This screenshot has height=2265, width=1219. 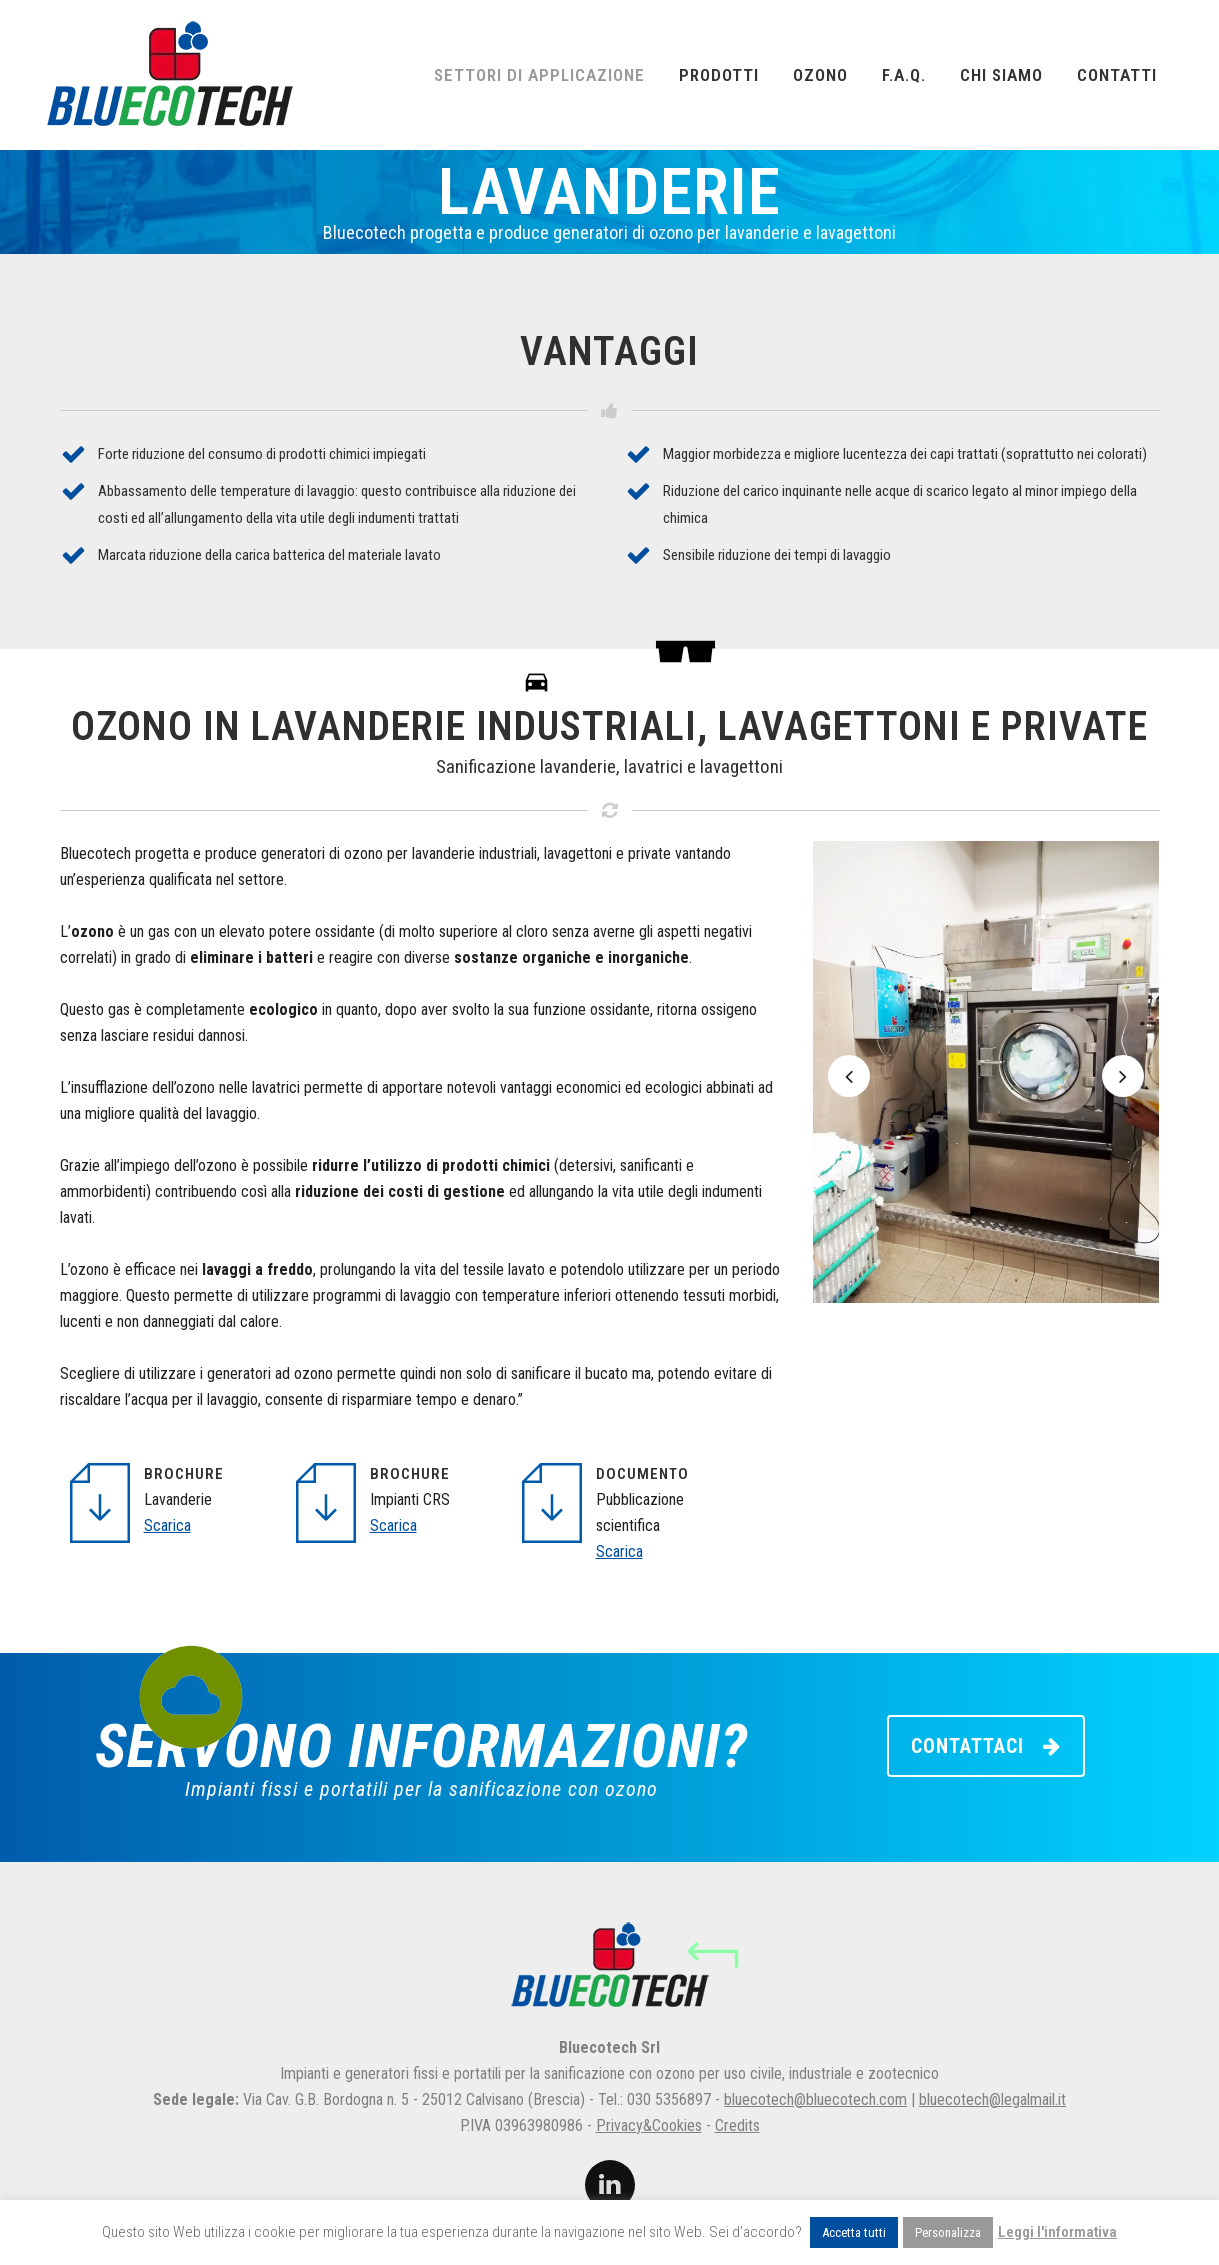 I want to click on access cloud storage, so click(x=191, y=1697).